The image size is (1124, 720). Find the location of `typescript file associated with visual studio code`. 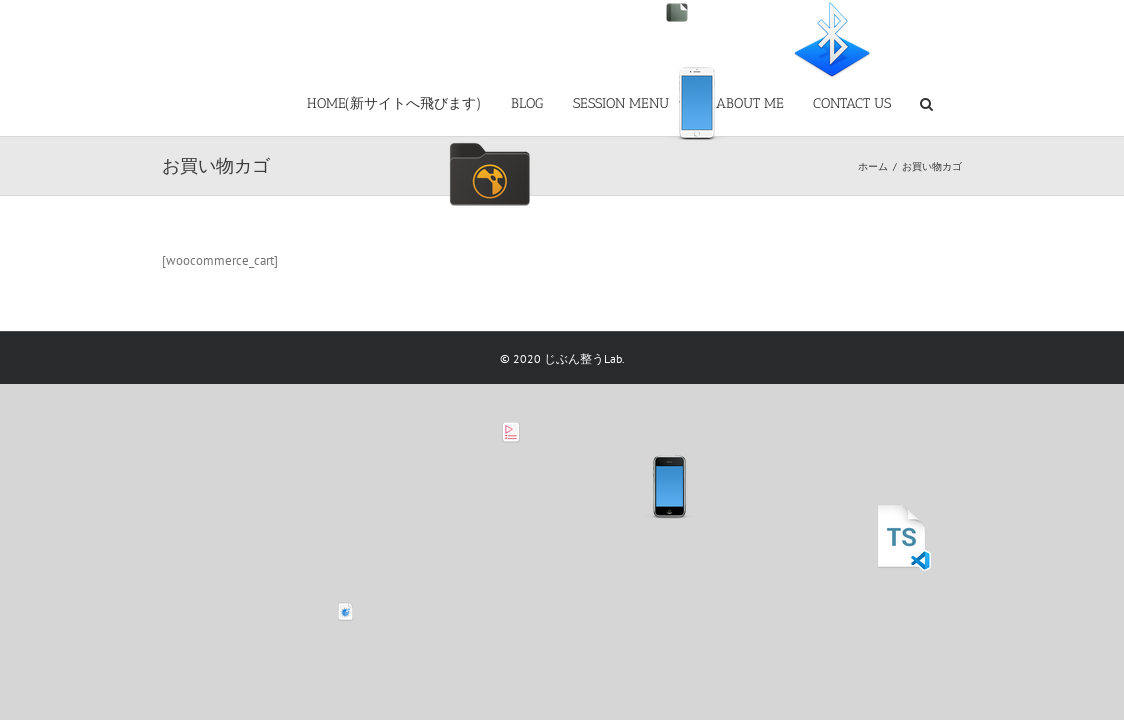

typescript file associated with visual studio code is located at coordinates (901, 537).